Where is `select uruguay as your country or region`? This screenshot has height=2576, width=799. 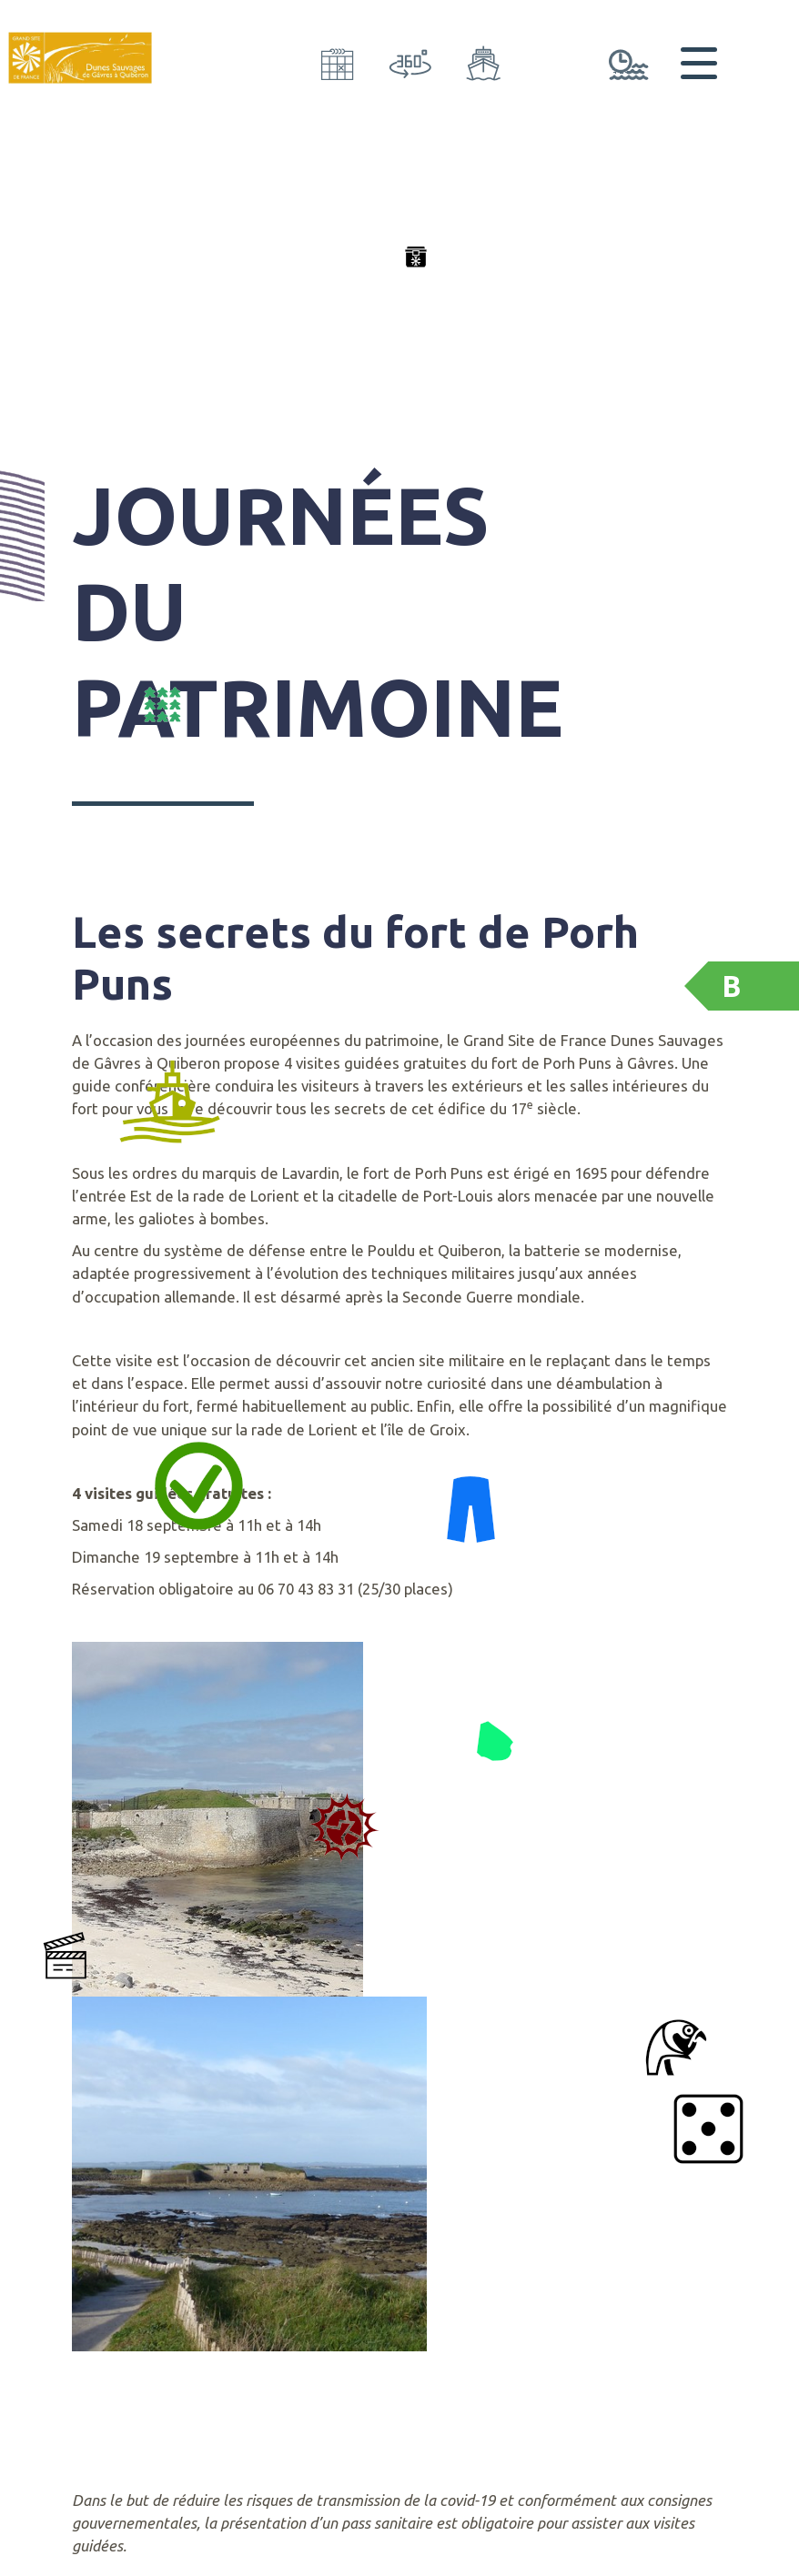 select uruguay as your country or region is located at coordinates (495, 1741).